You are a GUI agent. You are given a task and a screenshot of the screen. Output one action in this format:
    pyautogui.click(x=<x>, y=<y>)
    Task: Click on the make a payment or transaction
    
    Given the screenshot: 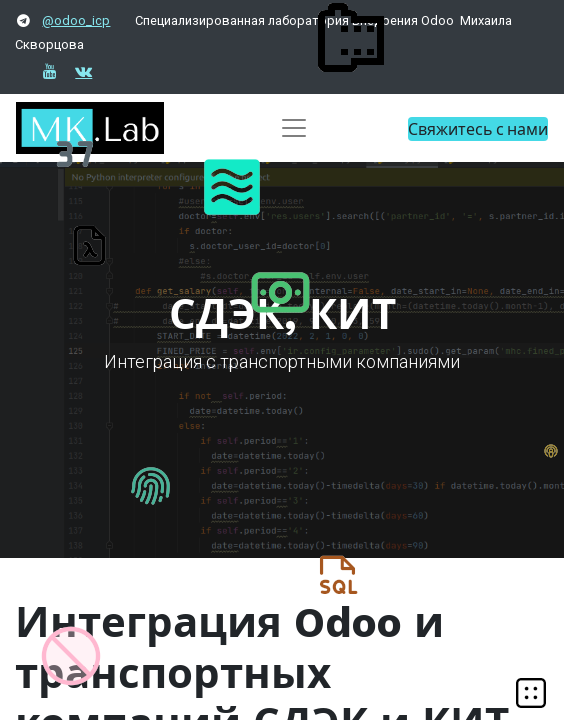 What is the action you would take?
    pyautogui.click(x=280, y=292)
    